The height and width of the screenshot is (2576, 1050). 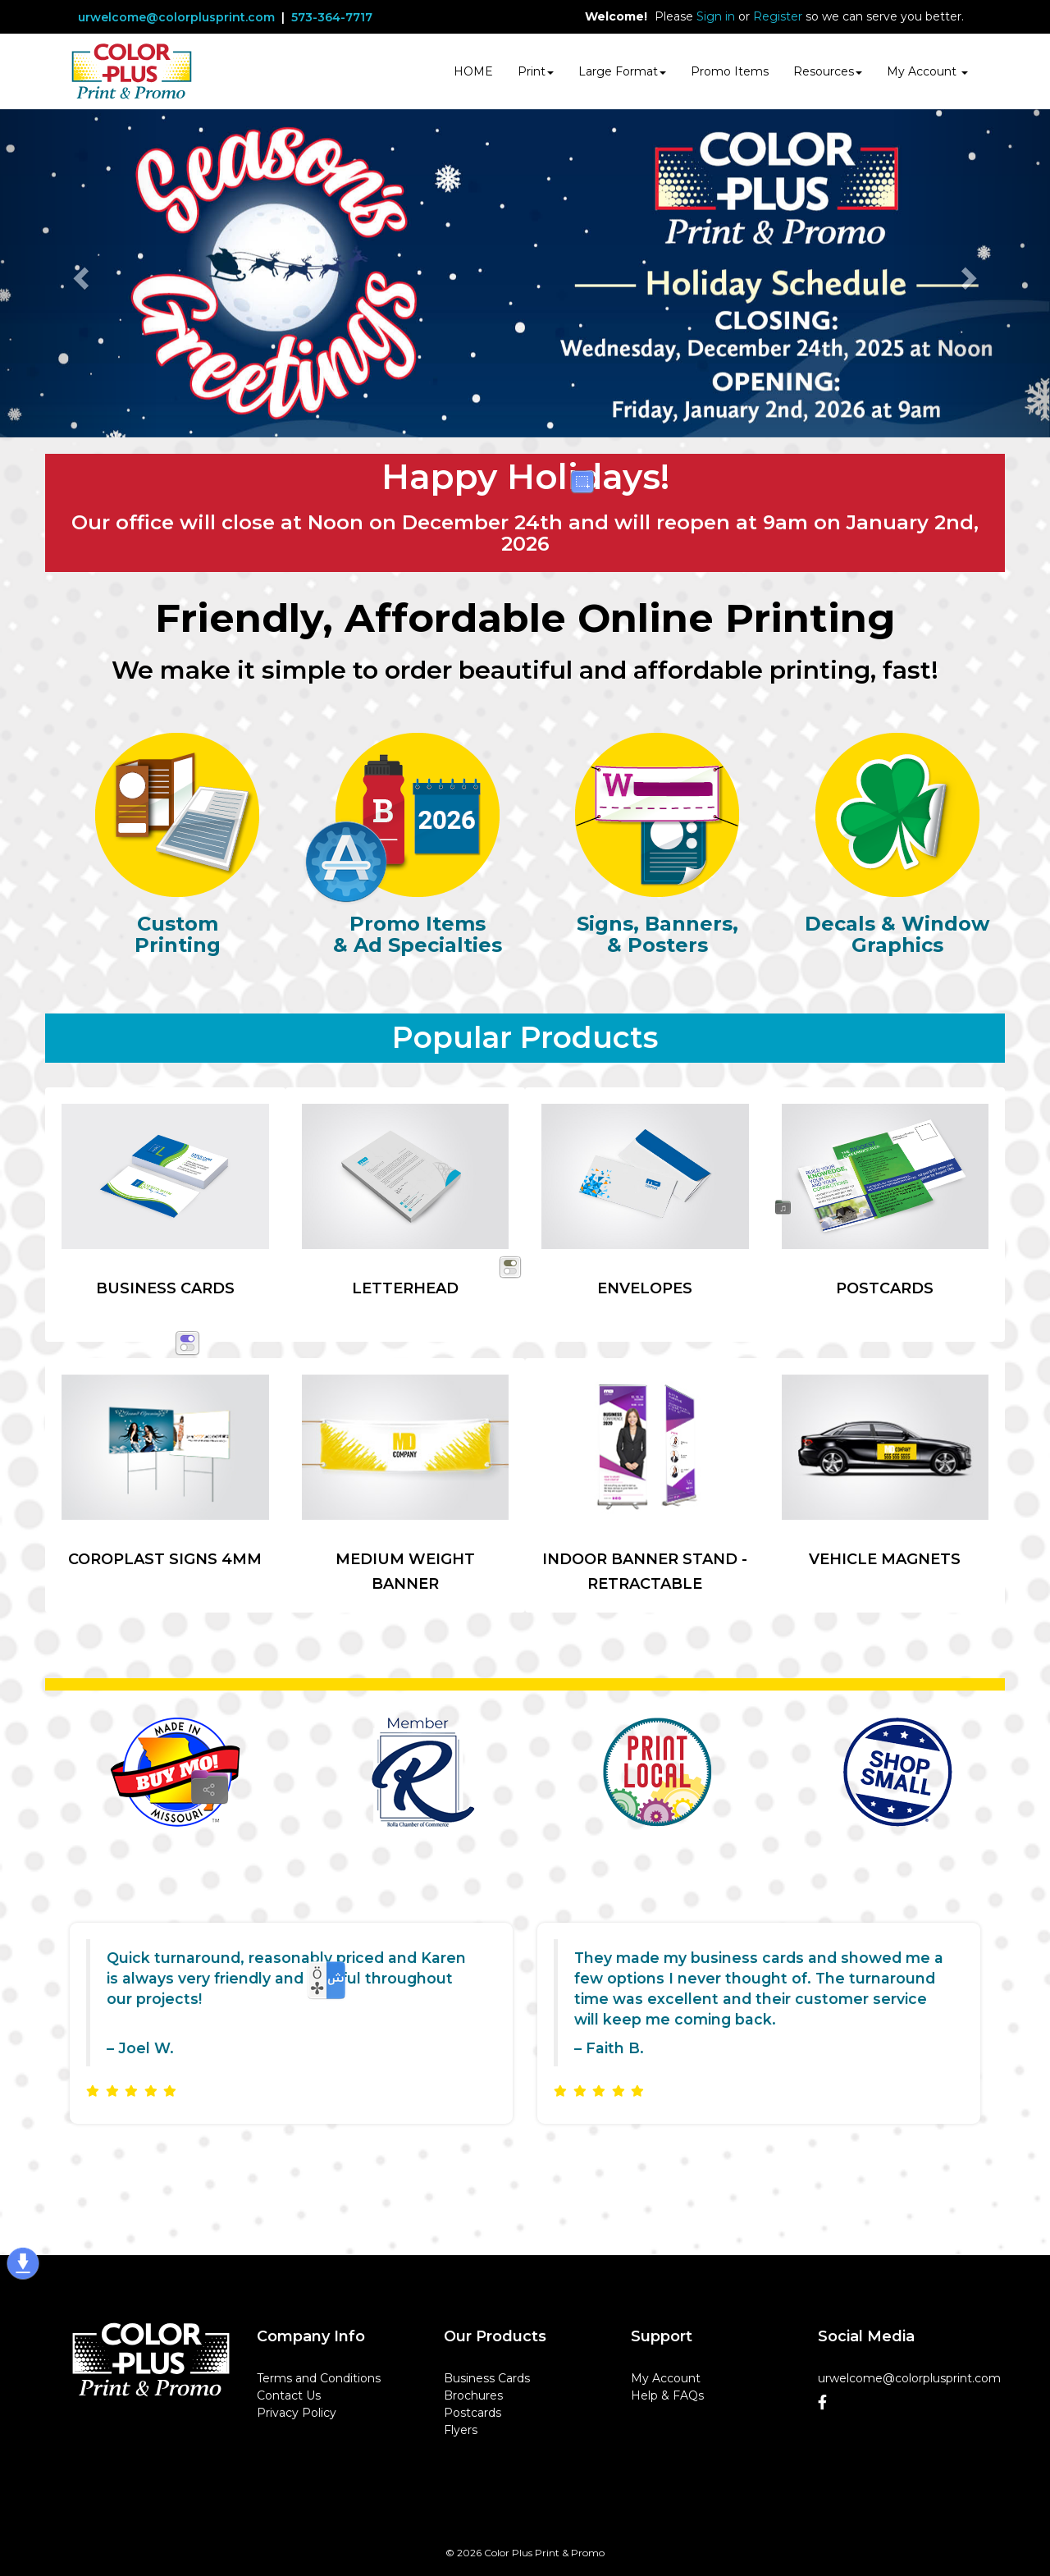 I want to click on access your public shared folder, so click(x=209, y=1787).